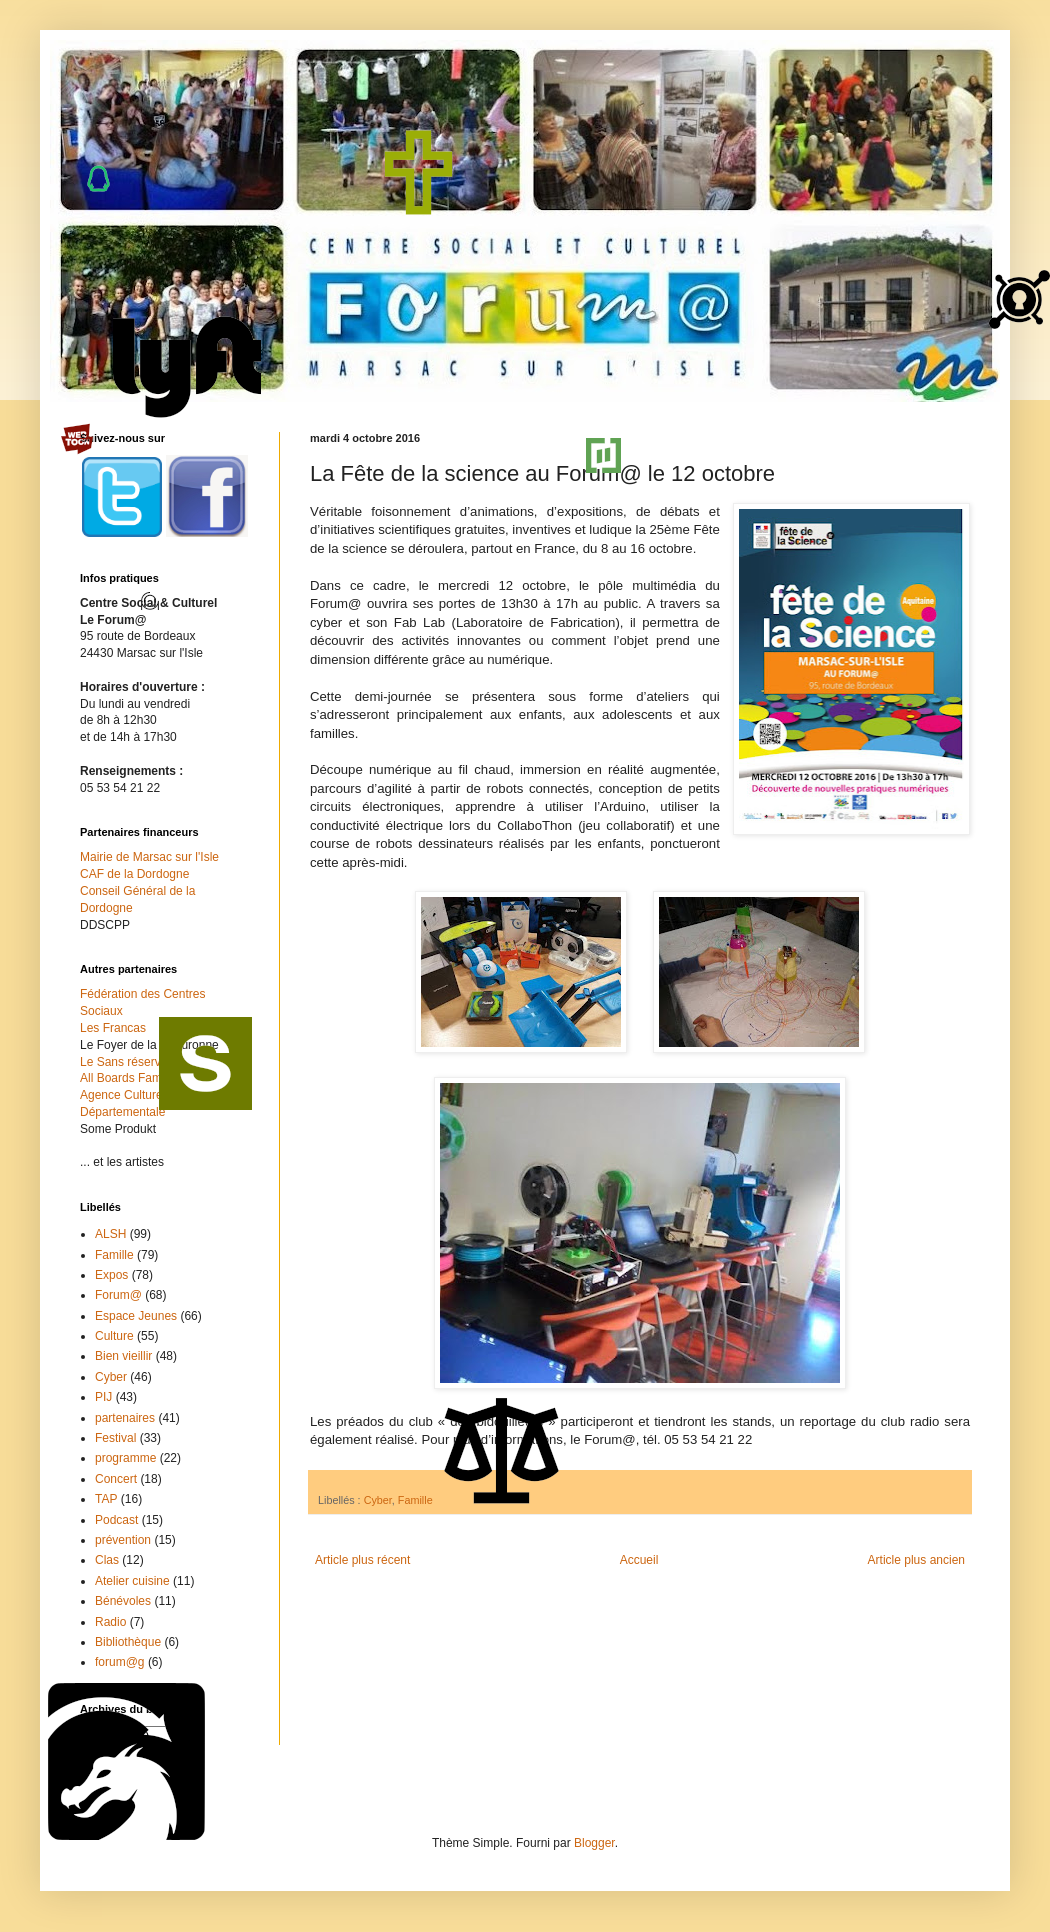 Image resolution: width=1050 pixels, height=1932 pixels. What do you see at coordinates (98, 178) in the screenshot?
I see `open QQ messenger app` at bounding box center [98, 178].